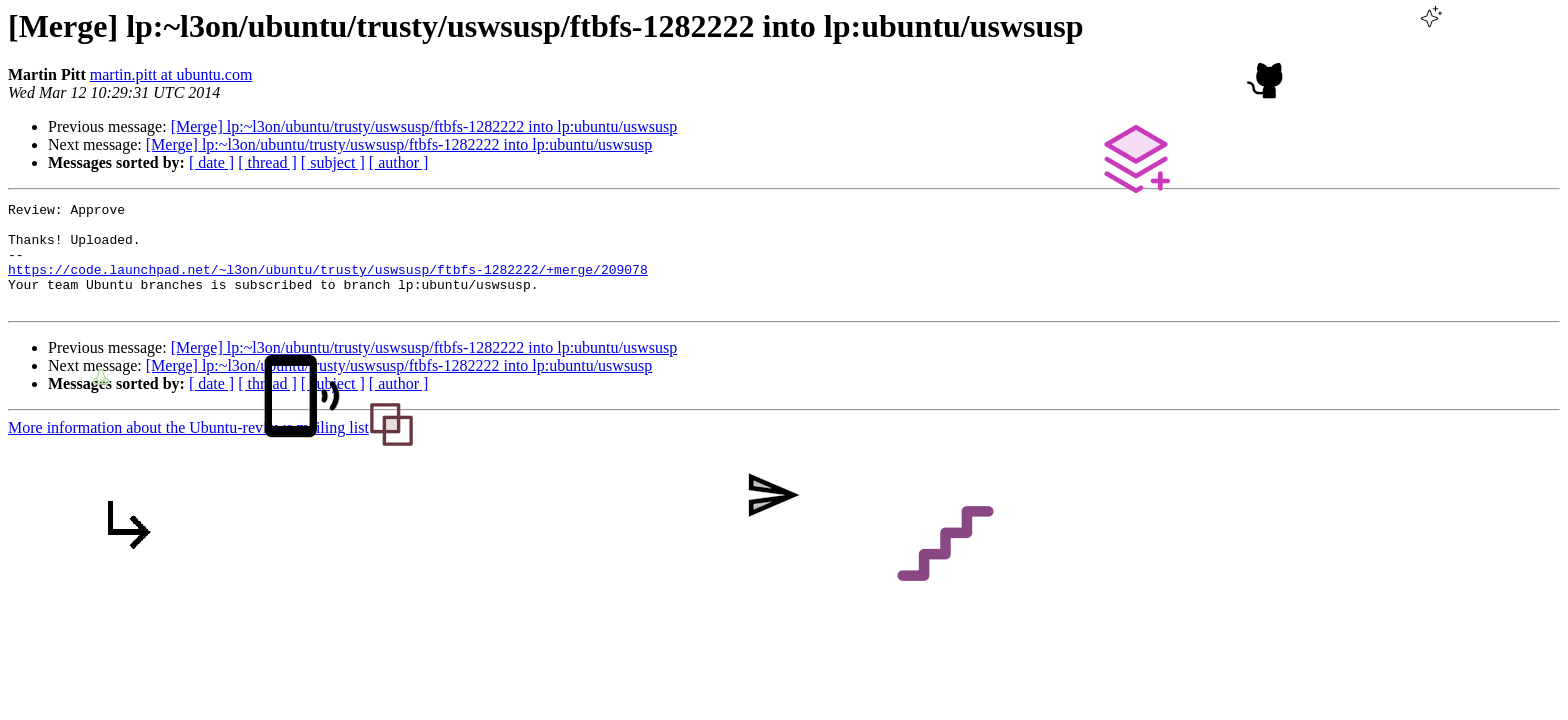 Image resolution: width=1568 pixels, height=720 pixels. What do you see at coordinates (773, 495) in the screenshot?
I see `send a message or email` at bounding box center [773, 495].